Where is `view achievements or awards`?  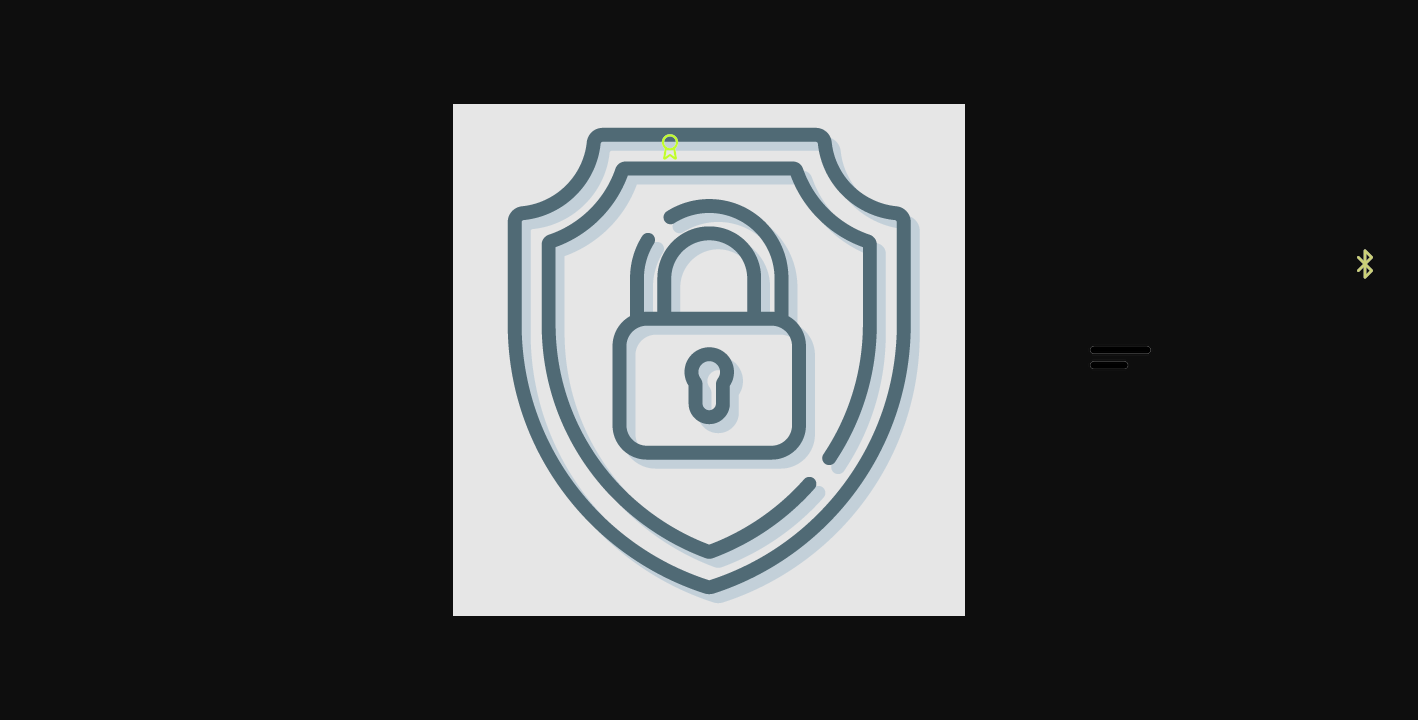
view achievements or awards is located at coordinates (670, 147).